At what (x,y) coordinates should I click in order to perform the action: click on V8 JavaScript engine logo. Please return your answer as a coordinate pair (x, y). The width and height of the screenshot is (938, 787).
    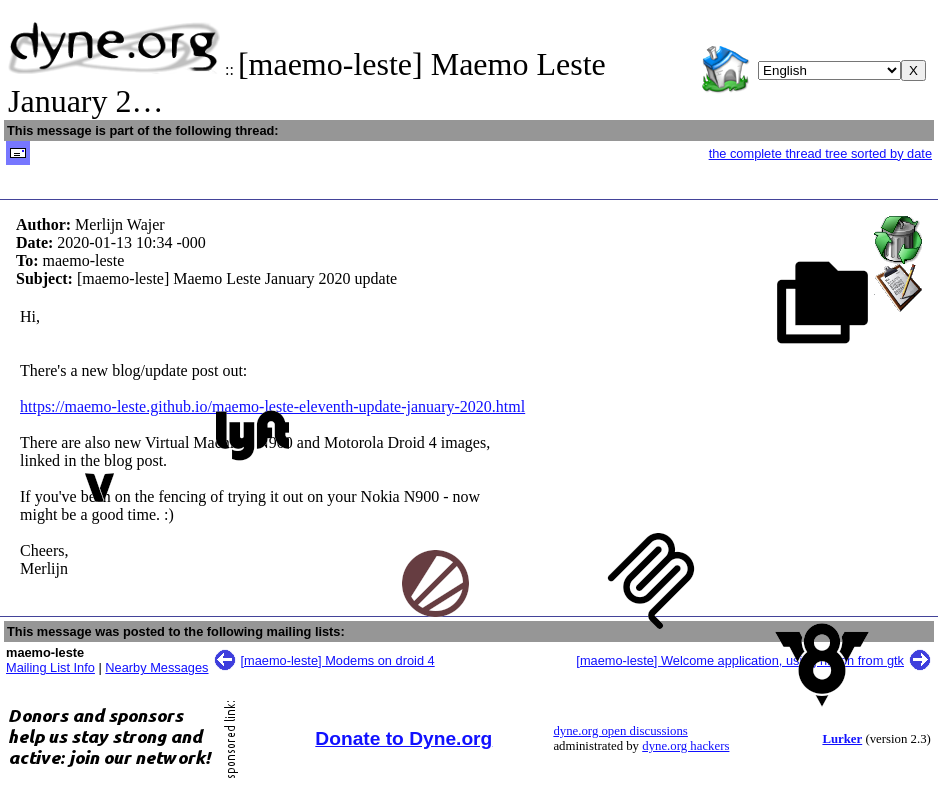
    Looking at the image, I should click on (822, 665).